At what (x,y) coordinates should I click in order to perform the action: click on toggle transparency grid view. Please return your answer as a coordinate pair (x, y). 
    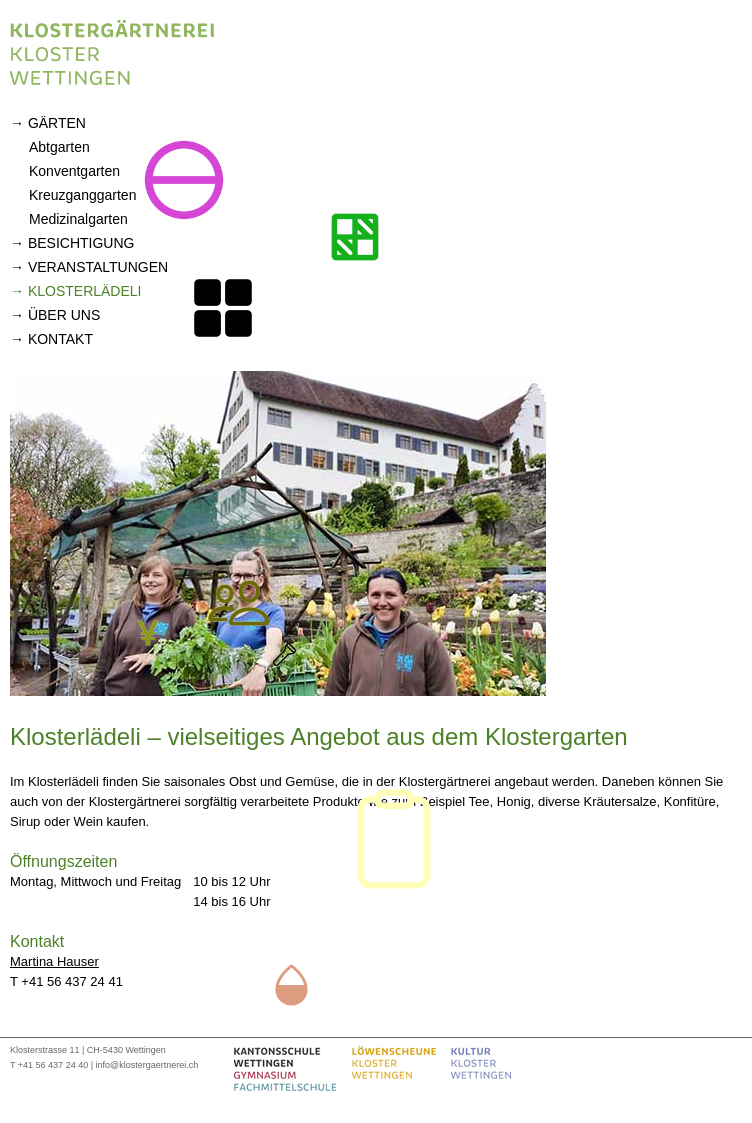
    Looking at the image, I should click on (355, 237).